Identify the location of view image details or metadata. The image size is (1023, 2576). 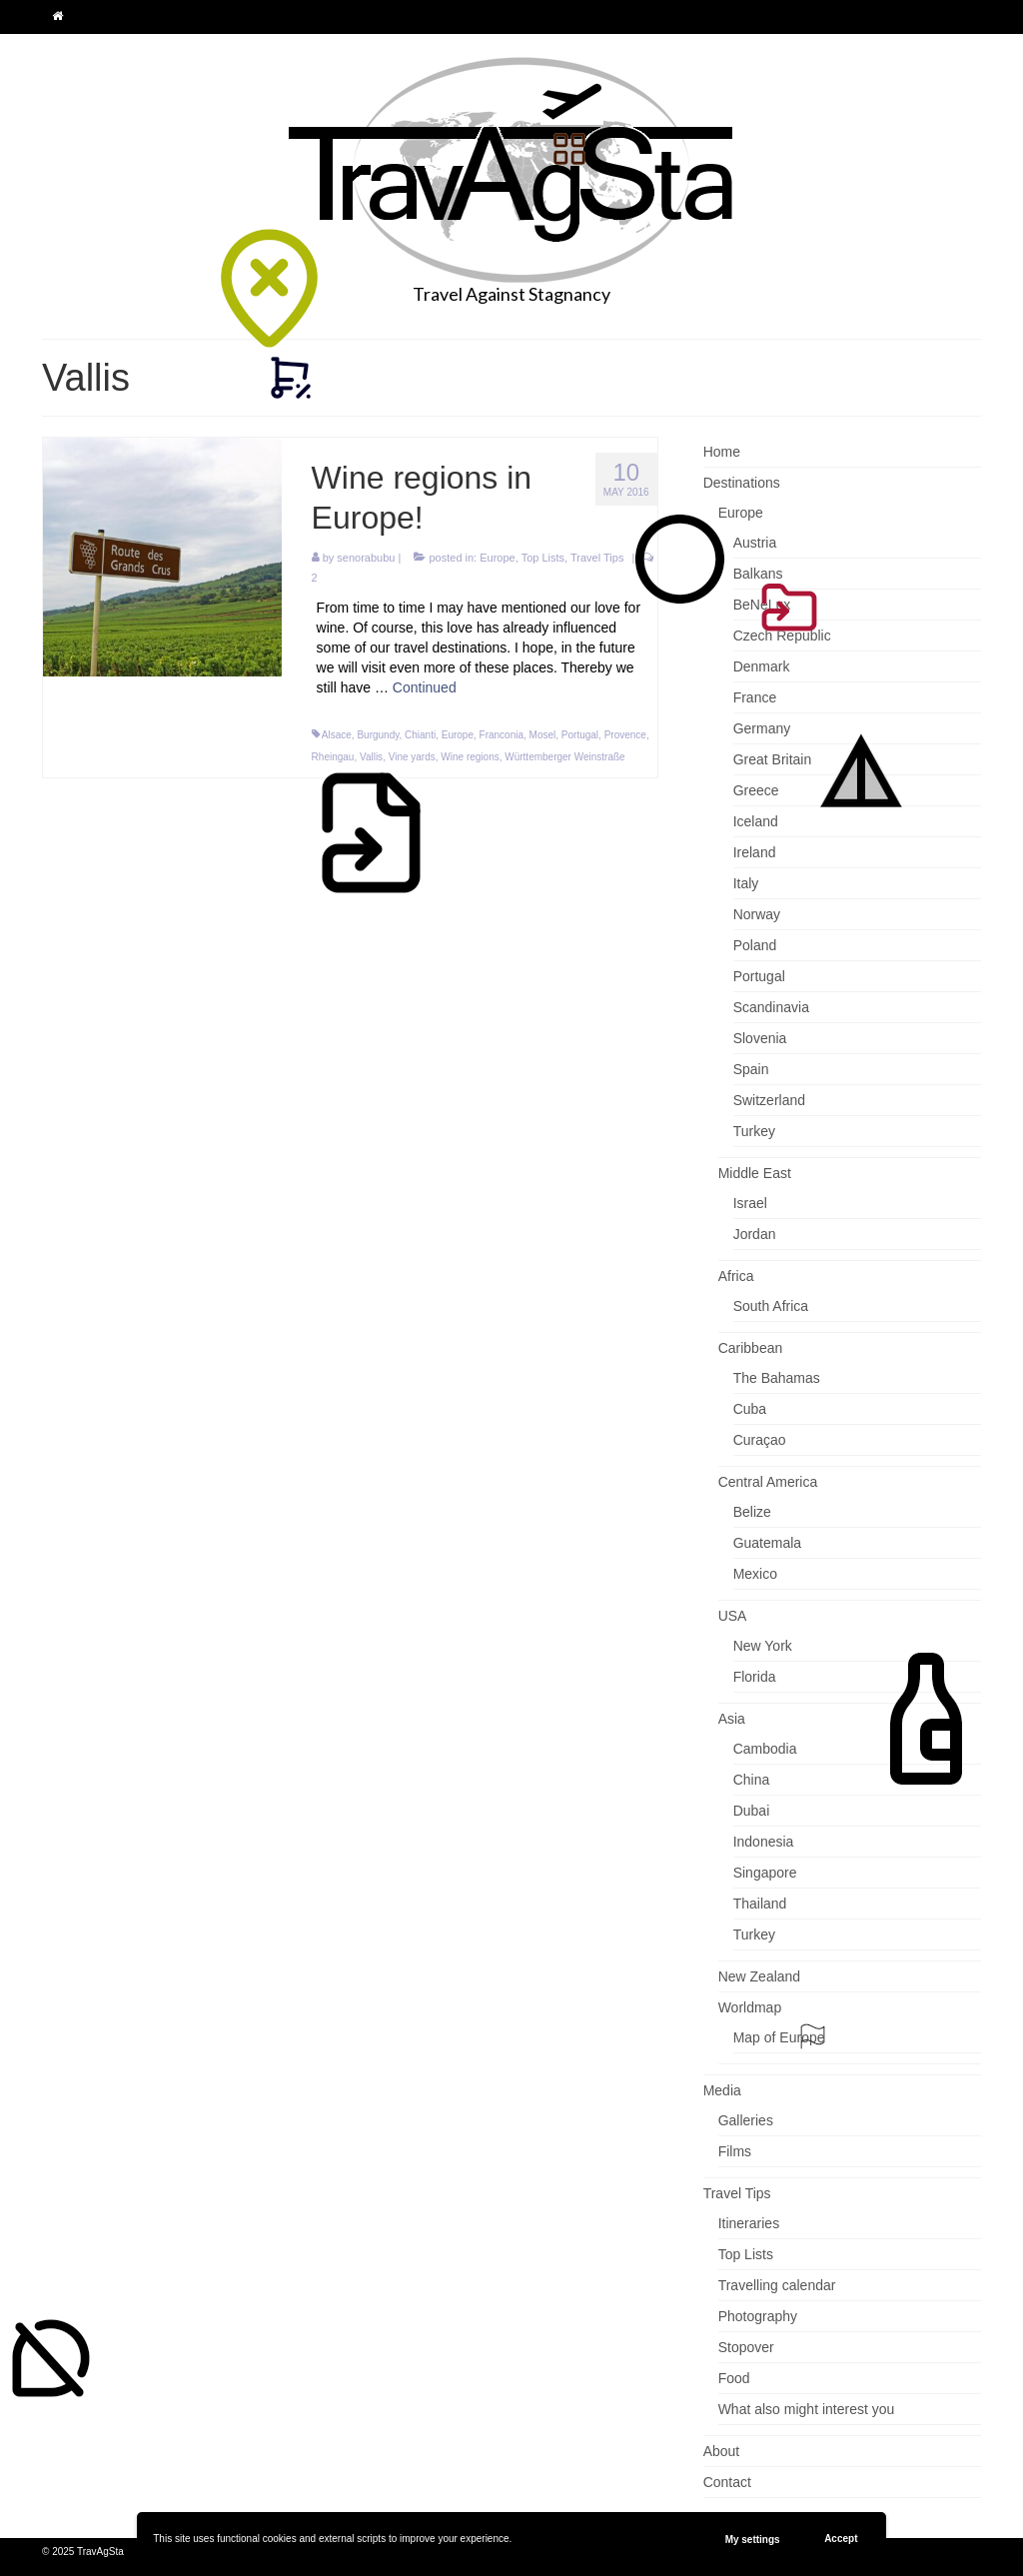
(861, 770).